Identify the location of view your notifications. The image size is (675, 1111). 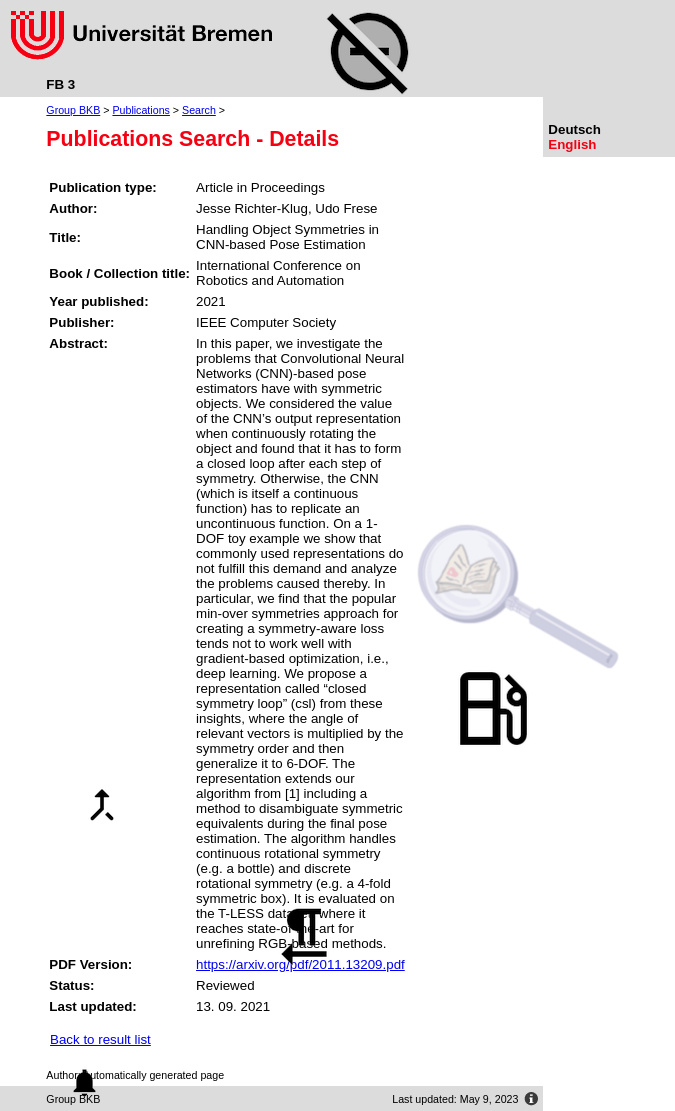
(84, 1082).